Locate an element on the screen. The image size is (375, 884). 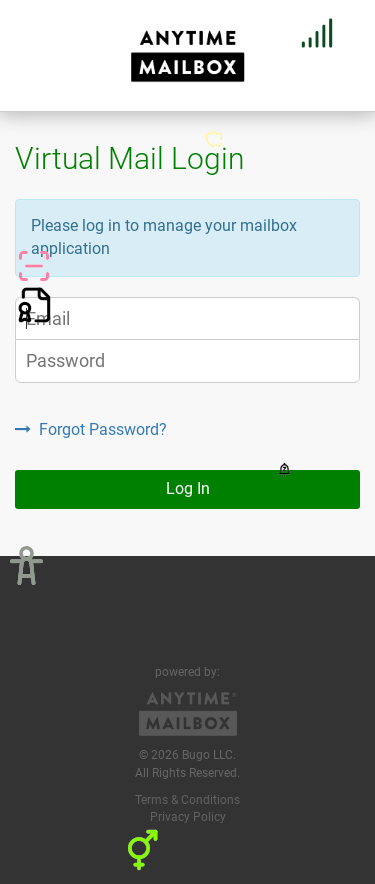
view certified or official document is located at coordinates (36, 305).